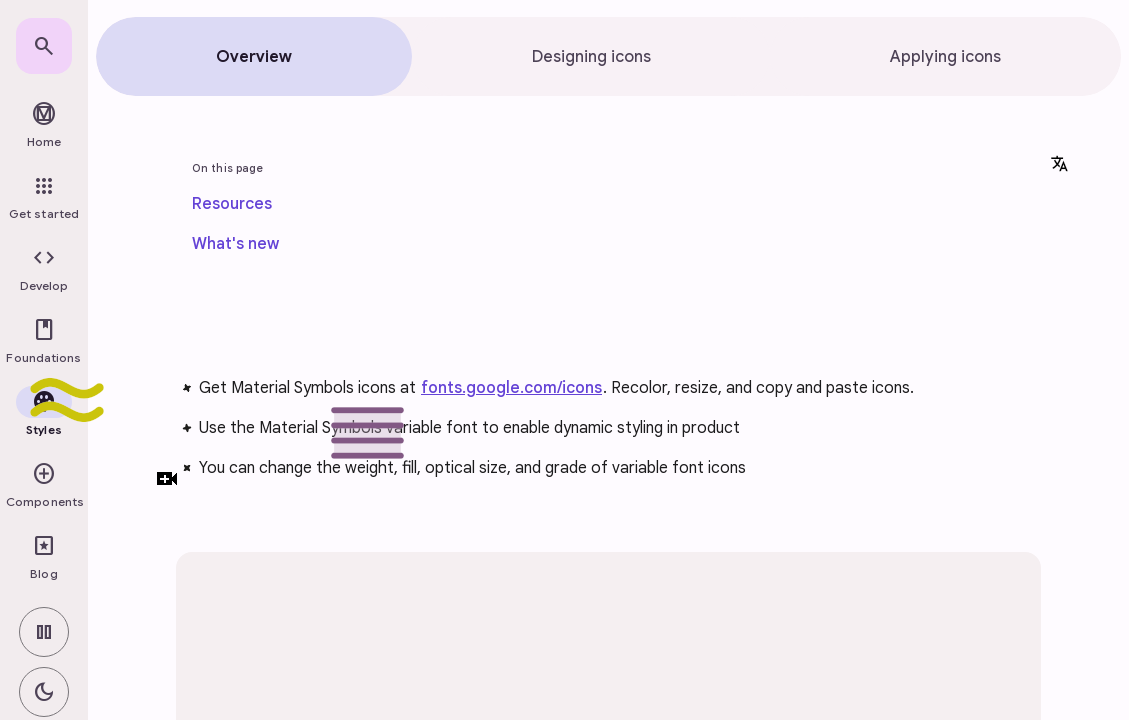  Describe the element at coordinates (1059, 163) in the screenshot. I see `change language settings` at that location.